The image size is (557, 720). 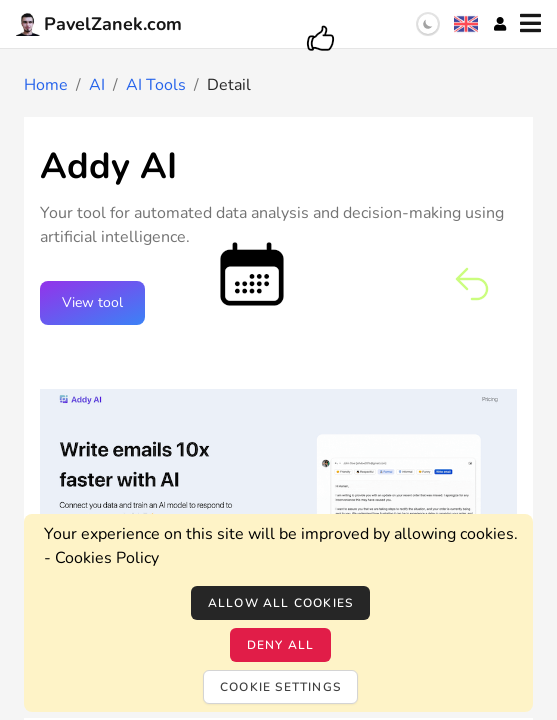 I want to click on like or upvote content, so click(x=320, y=39).